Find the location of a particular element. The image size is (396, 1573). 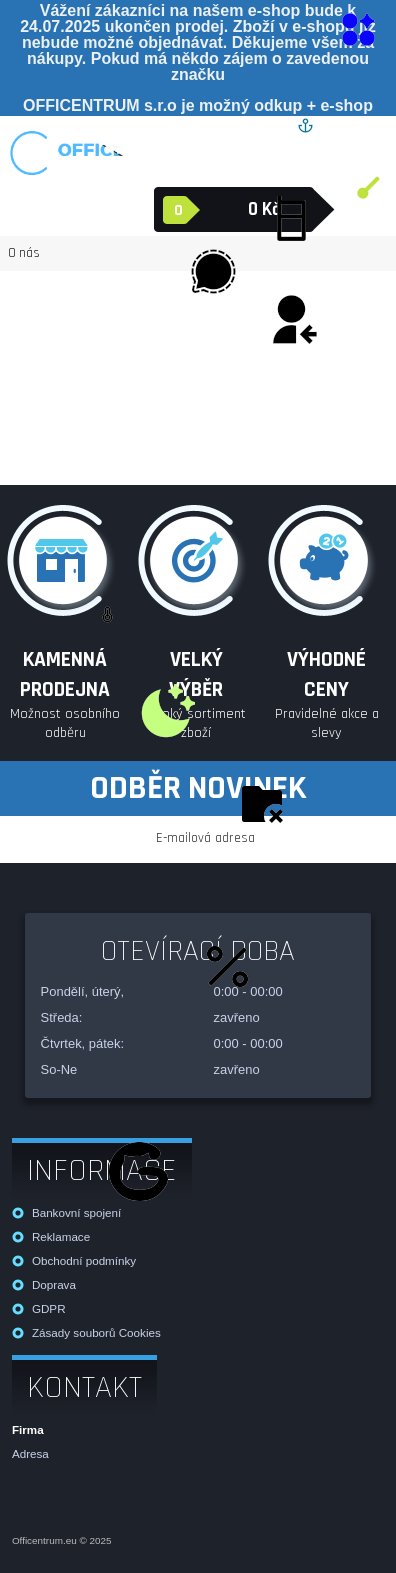

indicates high temperature reading is located at coordinates (107, 614).